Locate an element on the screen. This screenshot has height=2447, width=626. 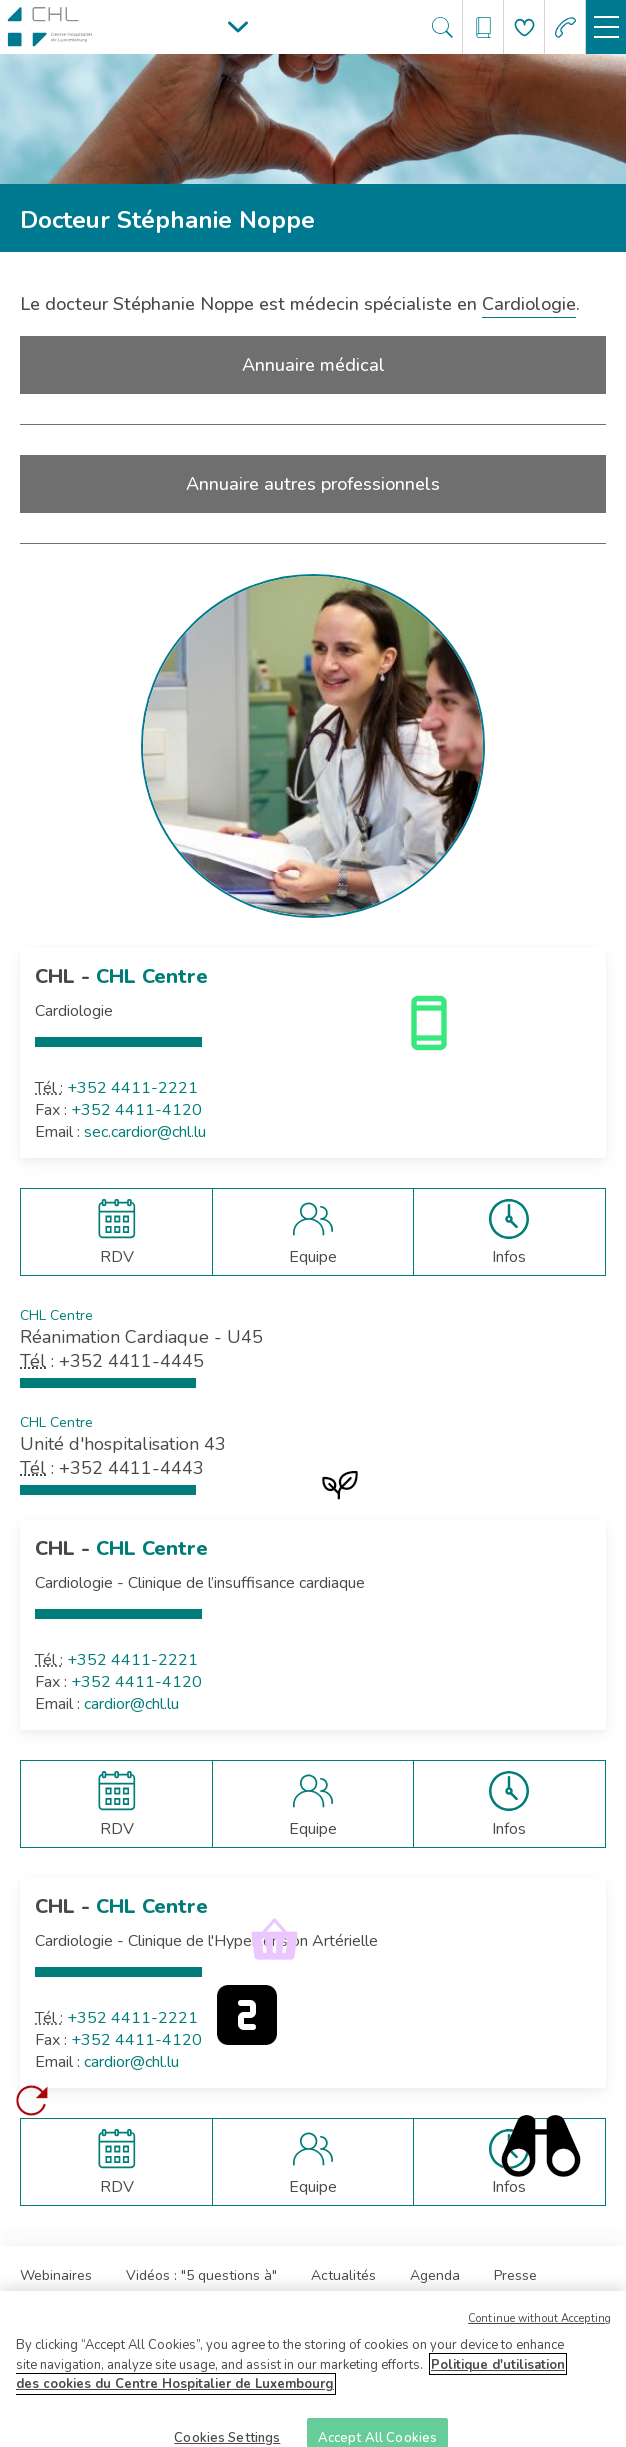
reload or refresh the current page is located at coordinates (32, 2100).